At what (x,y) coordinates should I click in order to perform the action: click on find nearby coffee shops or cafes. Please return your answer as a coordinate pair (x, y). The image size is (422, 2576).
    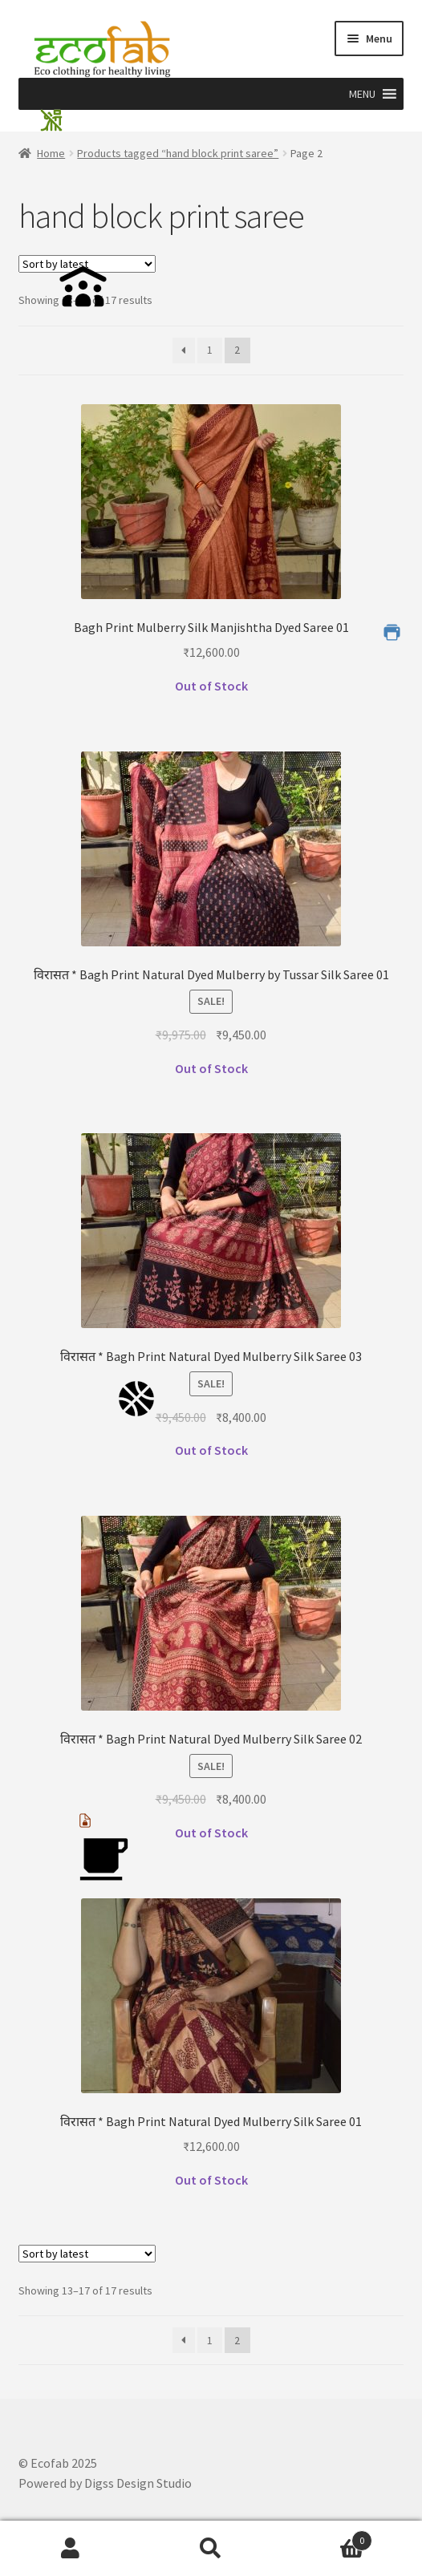
    Looking at the image, I should click on (103, 1860).